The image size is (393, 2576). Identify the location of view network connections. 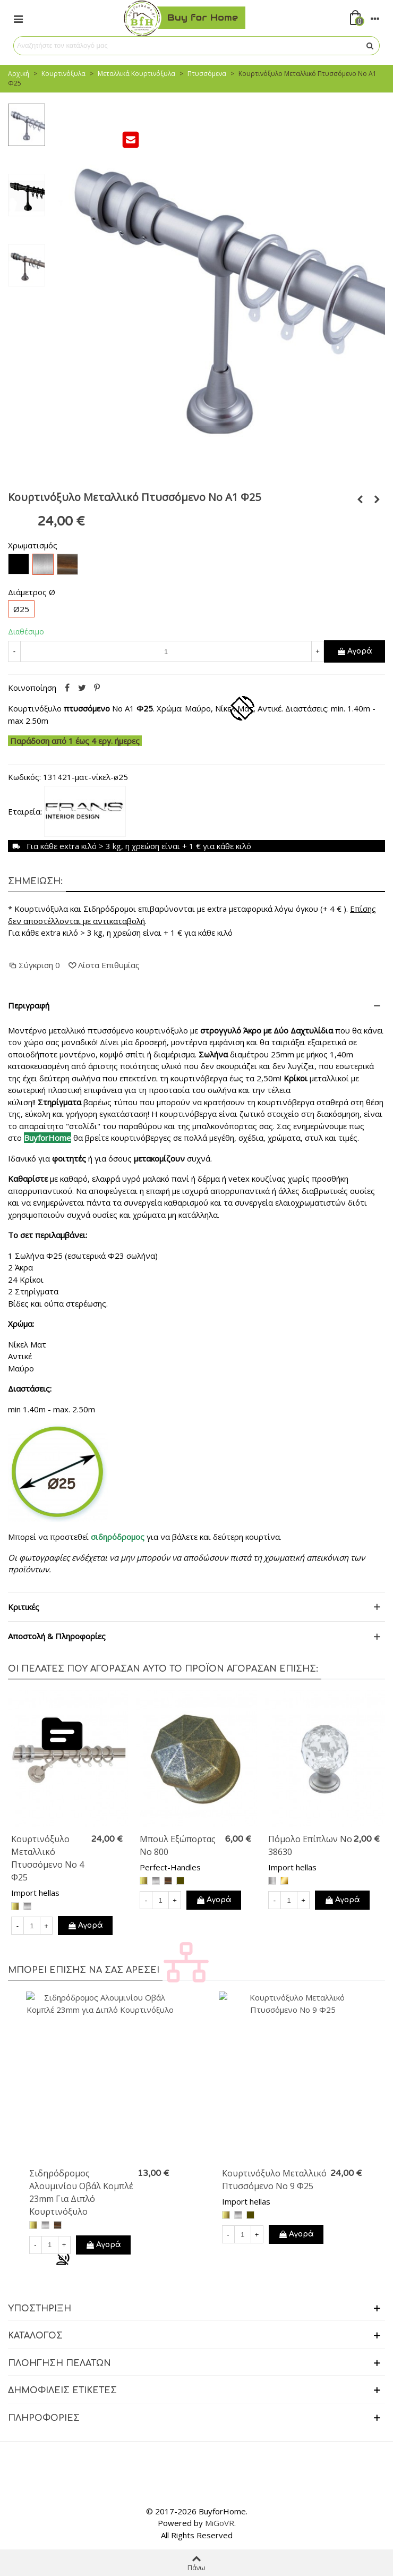
(186, 1963).